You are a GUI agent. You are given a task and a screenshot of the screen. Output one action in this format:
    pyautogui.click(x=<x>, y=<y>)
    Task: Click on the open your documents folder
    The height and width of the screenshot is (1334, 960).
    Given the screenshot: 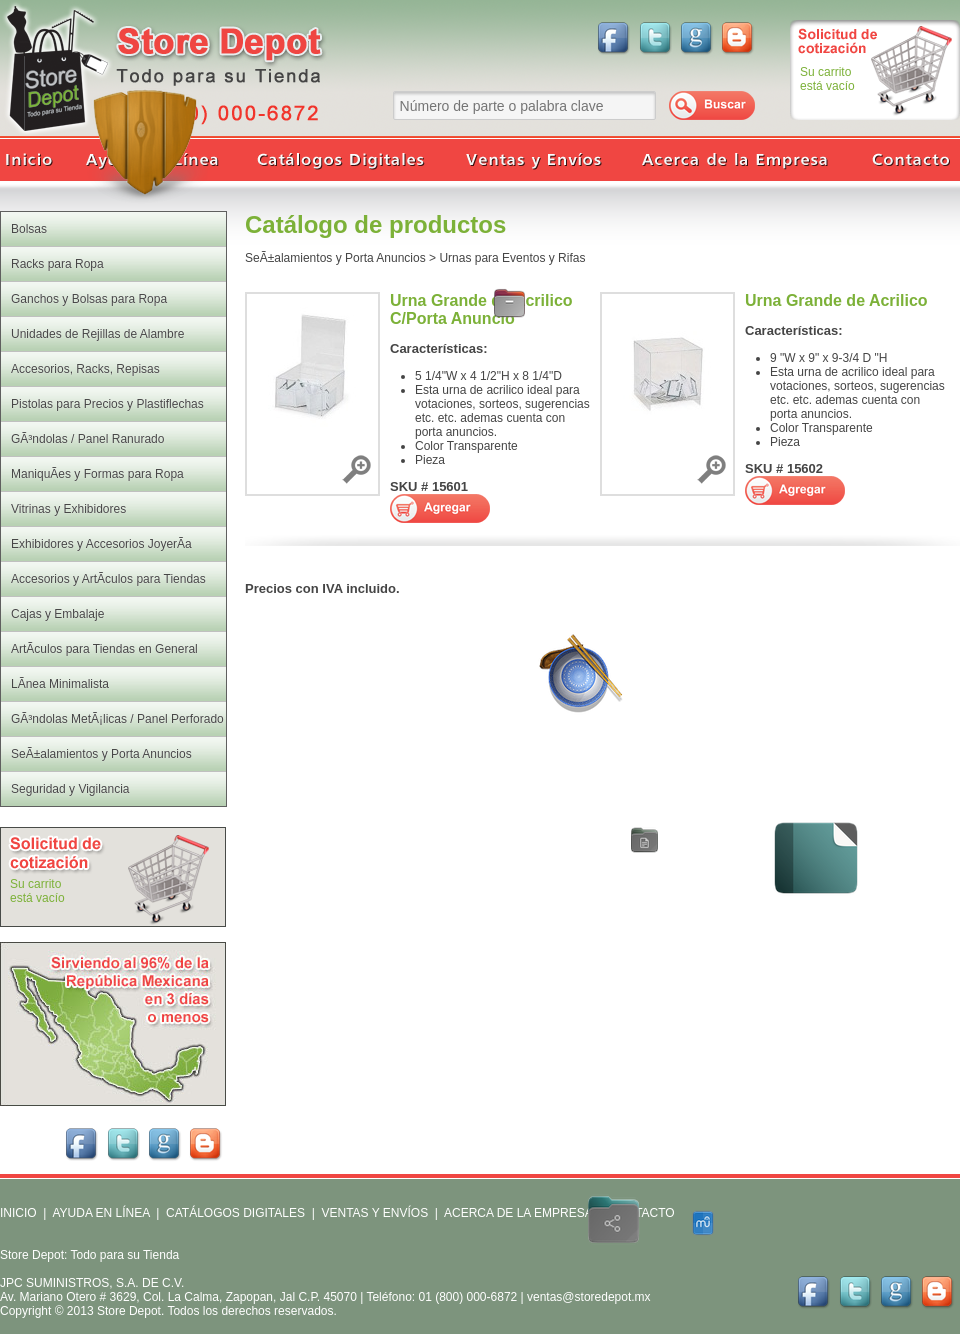 What is the action you would take?
    pyautogui.click(x=644, y=839)
    